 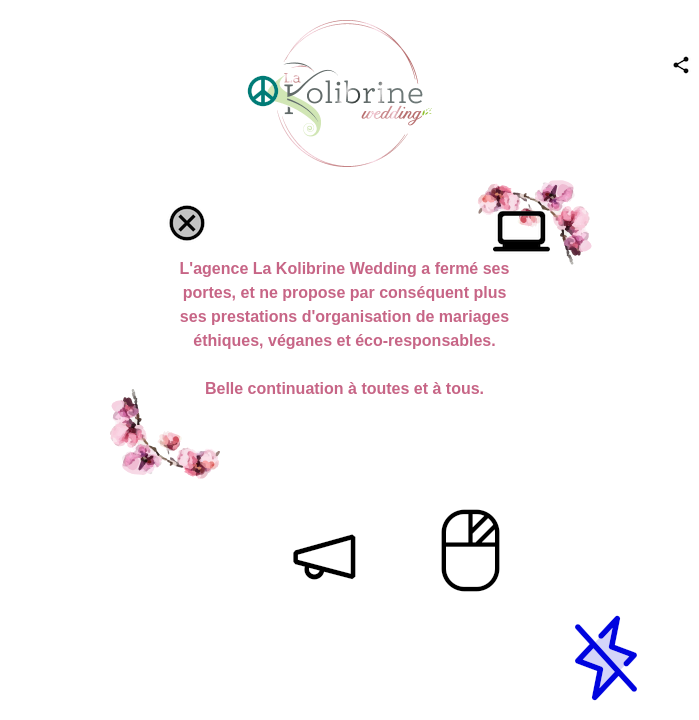 I want to click on indicates a peaceful or non-violent state, so click(x=263, y=91).